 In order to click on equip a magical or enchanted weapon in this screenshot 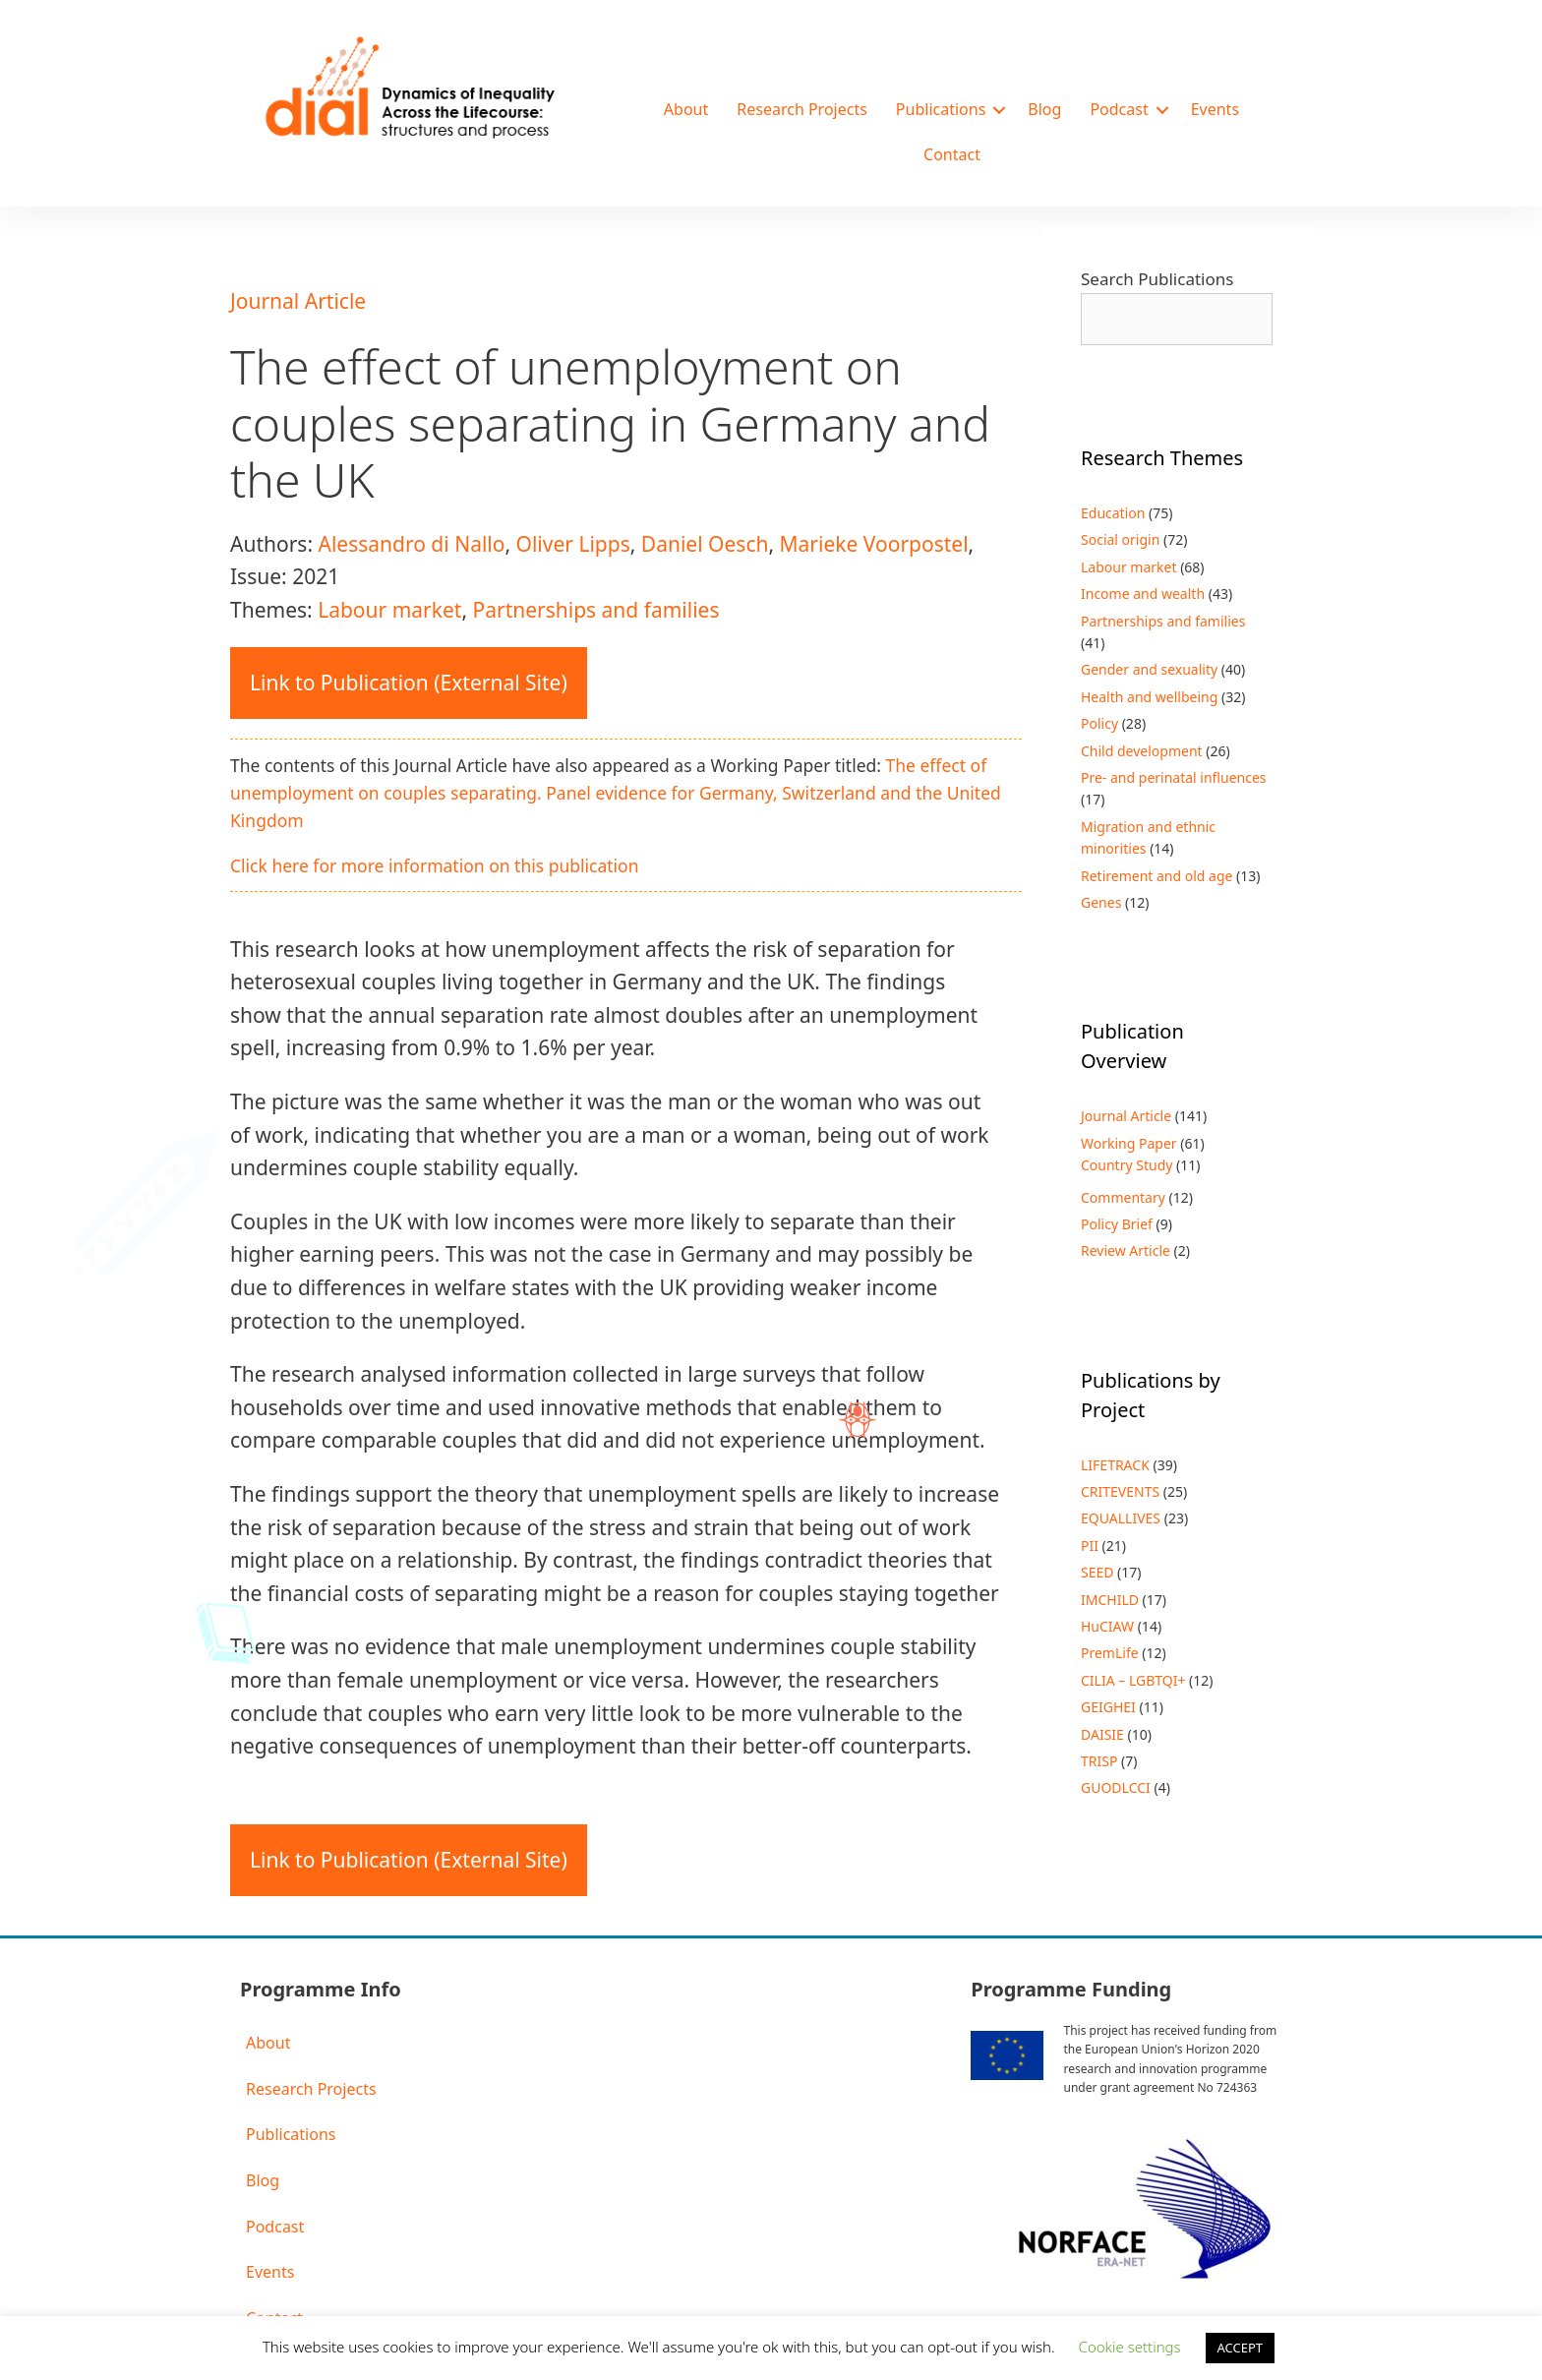, I will do `click(147, 1202)`.